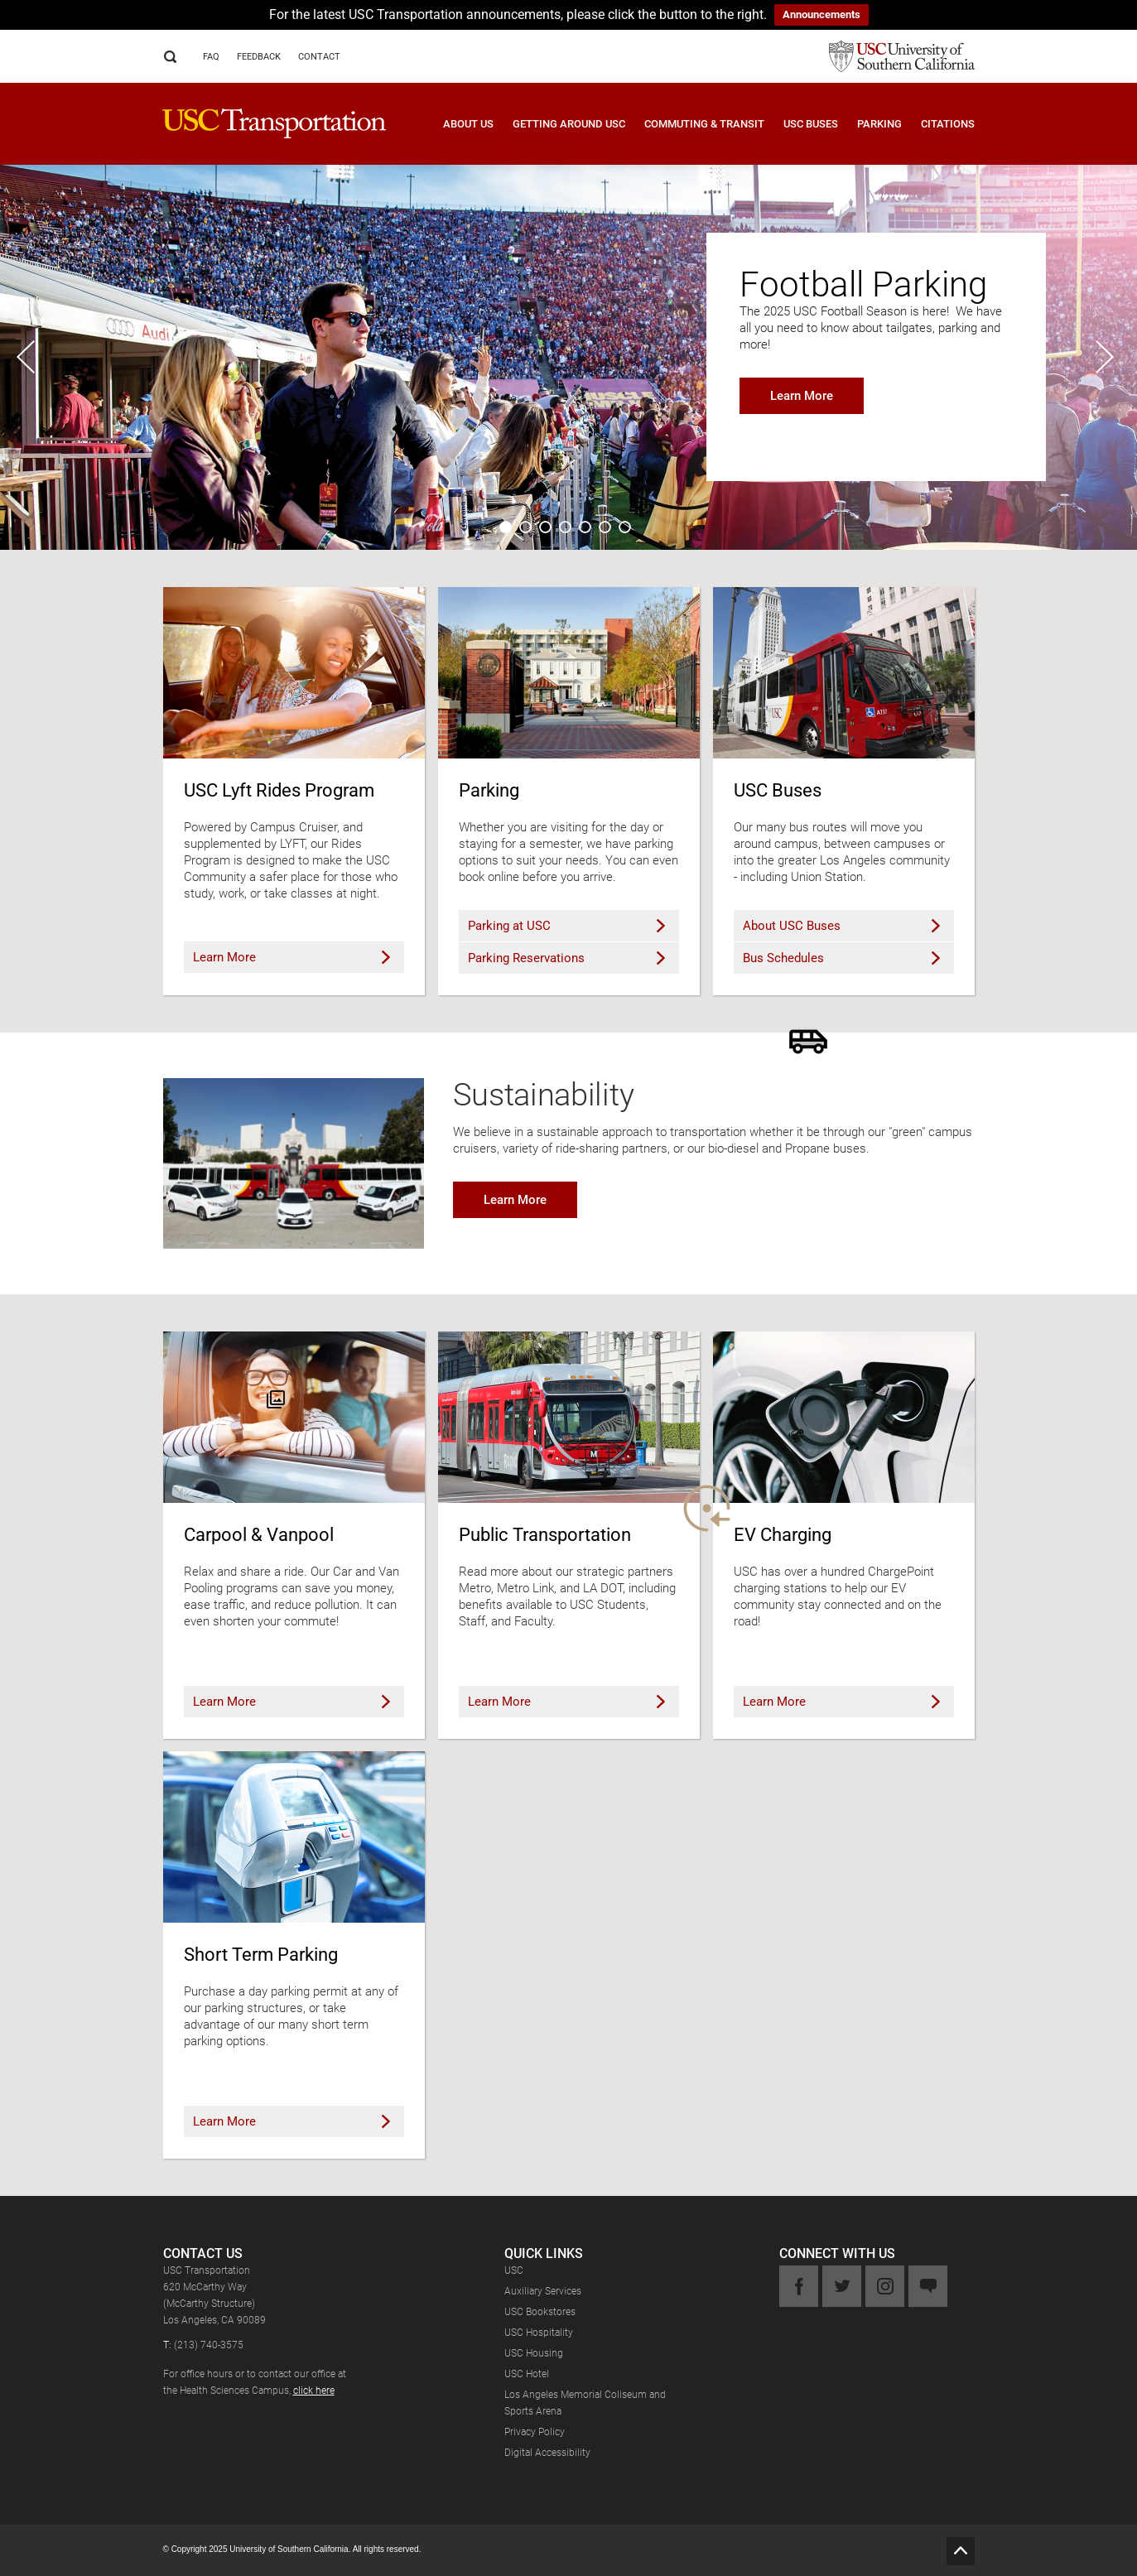 The image size is (1137, 2576). Describe the element at coordinates (706, 1508) in the screenshot. I see `indicates an issue is tracked by another issue` at that location.